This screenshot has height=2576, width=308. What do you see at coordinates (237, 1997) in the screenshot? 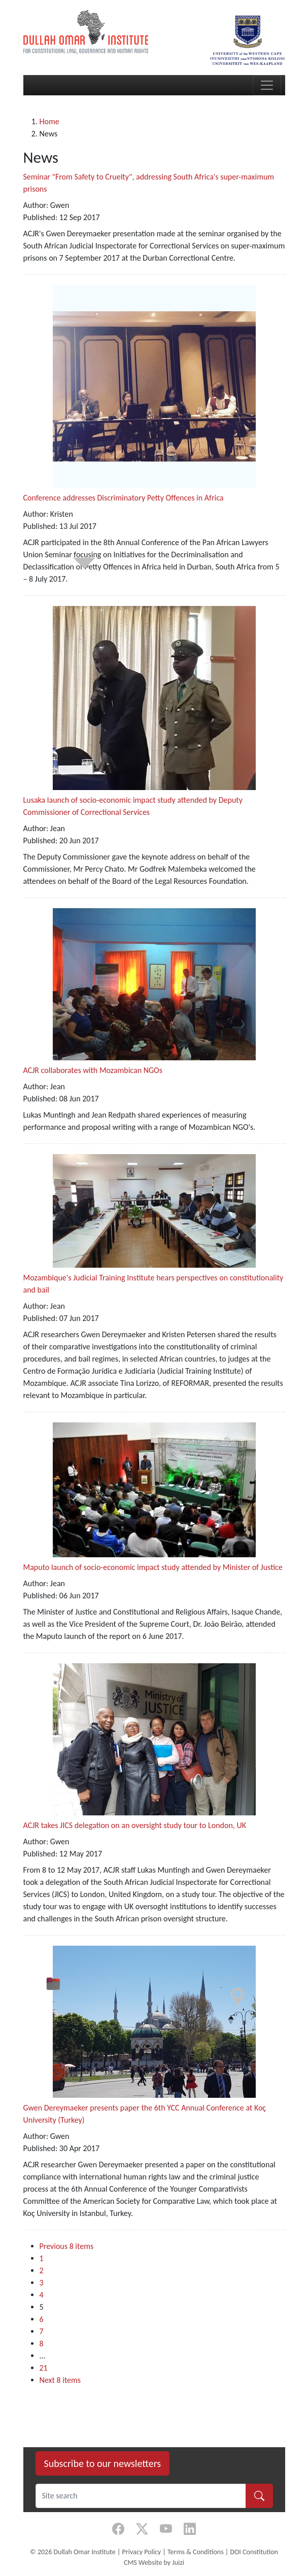
I see `mark or save a location on the map` at bounding box center [237, 1997].